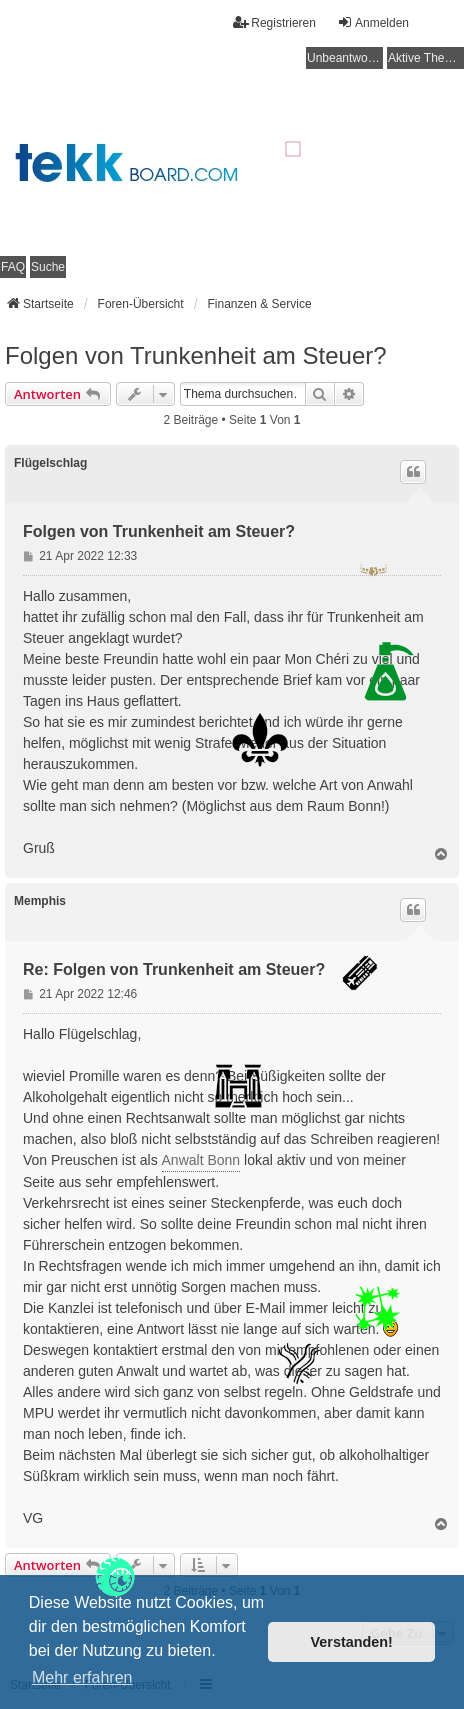  What do you see at coordinates (378, 1309) in the screenshot?
I see `indicates laser or energy weapon effect` at bounding box center [378, 1309].